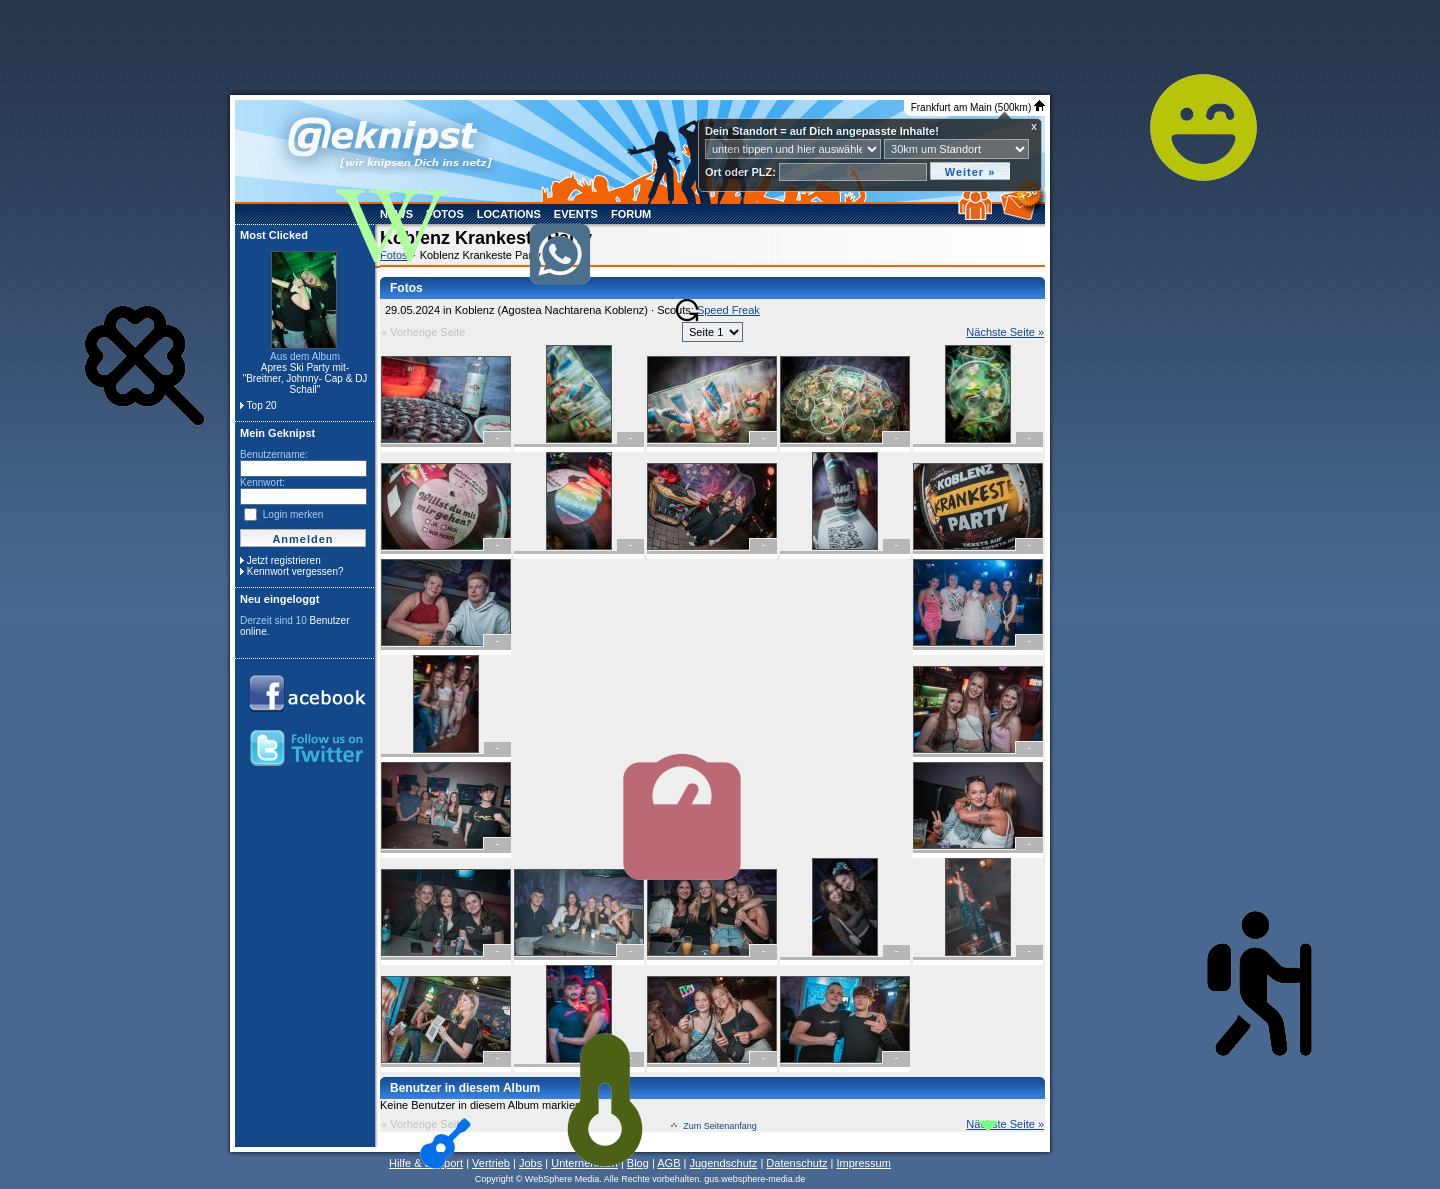 This screenshot has width=1440, height=1189. What do you see at coordinates (682, 821) in the screenshot?
I see `view weight or body measurements` at bounding box center [682, 821].